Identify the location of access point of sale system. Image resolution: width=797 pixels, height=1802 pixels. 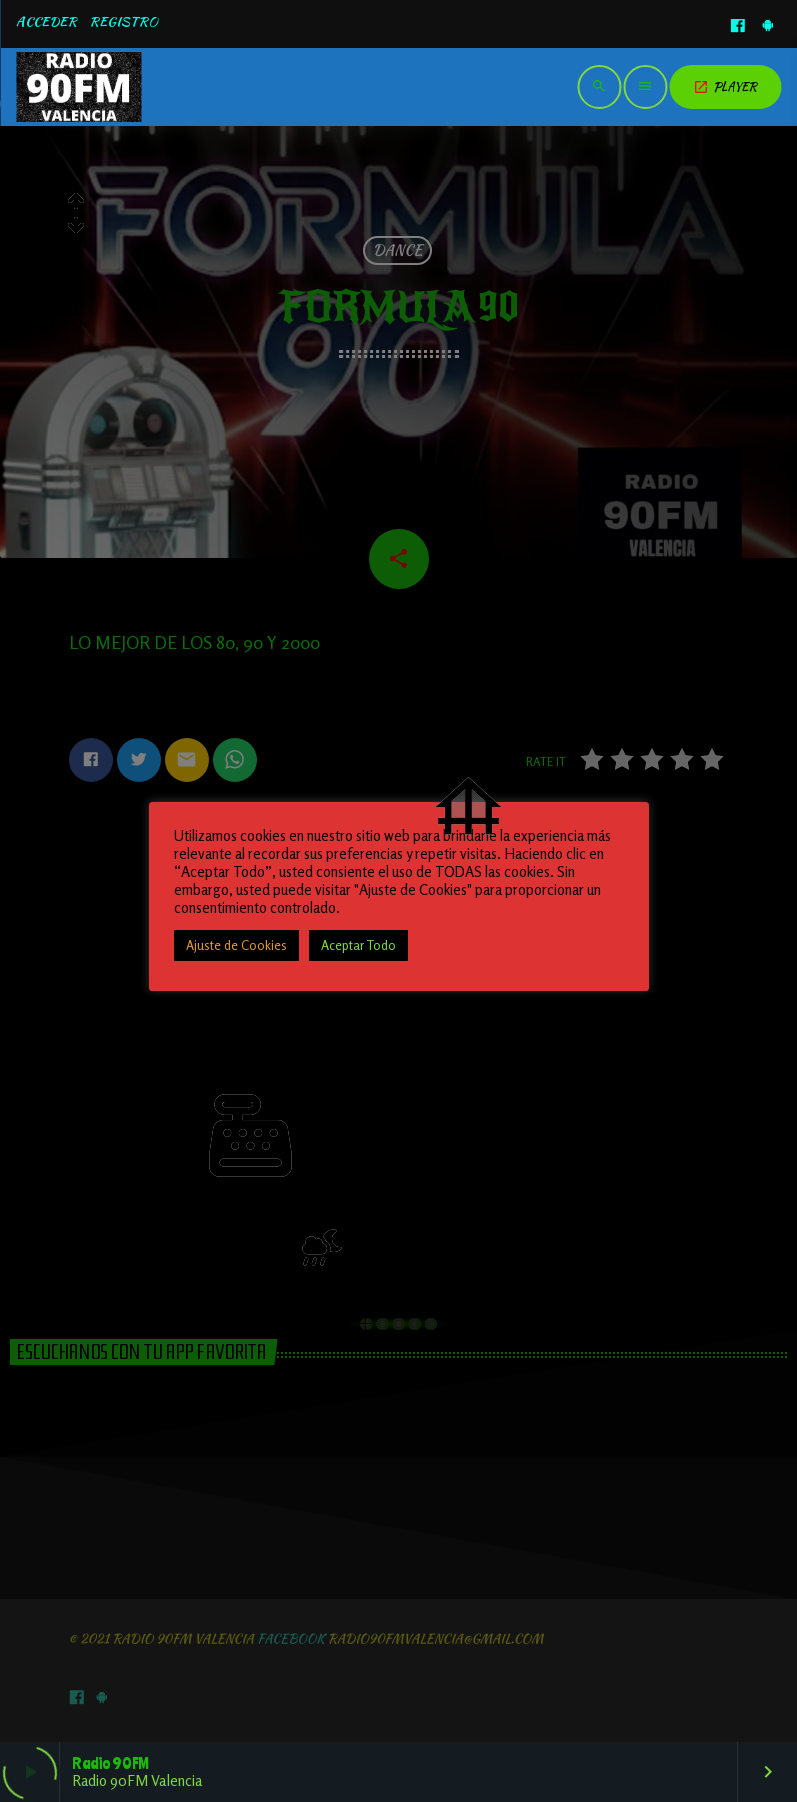
(250, 1135).